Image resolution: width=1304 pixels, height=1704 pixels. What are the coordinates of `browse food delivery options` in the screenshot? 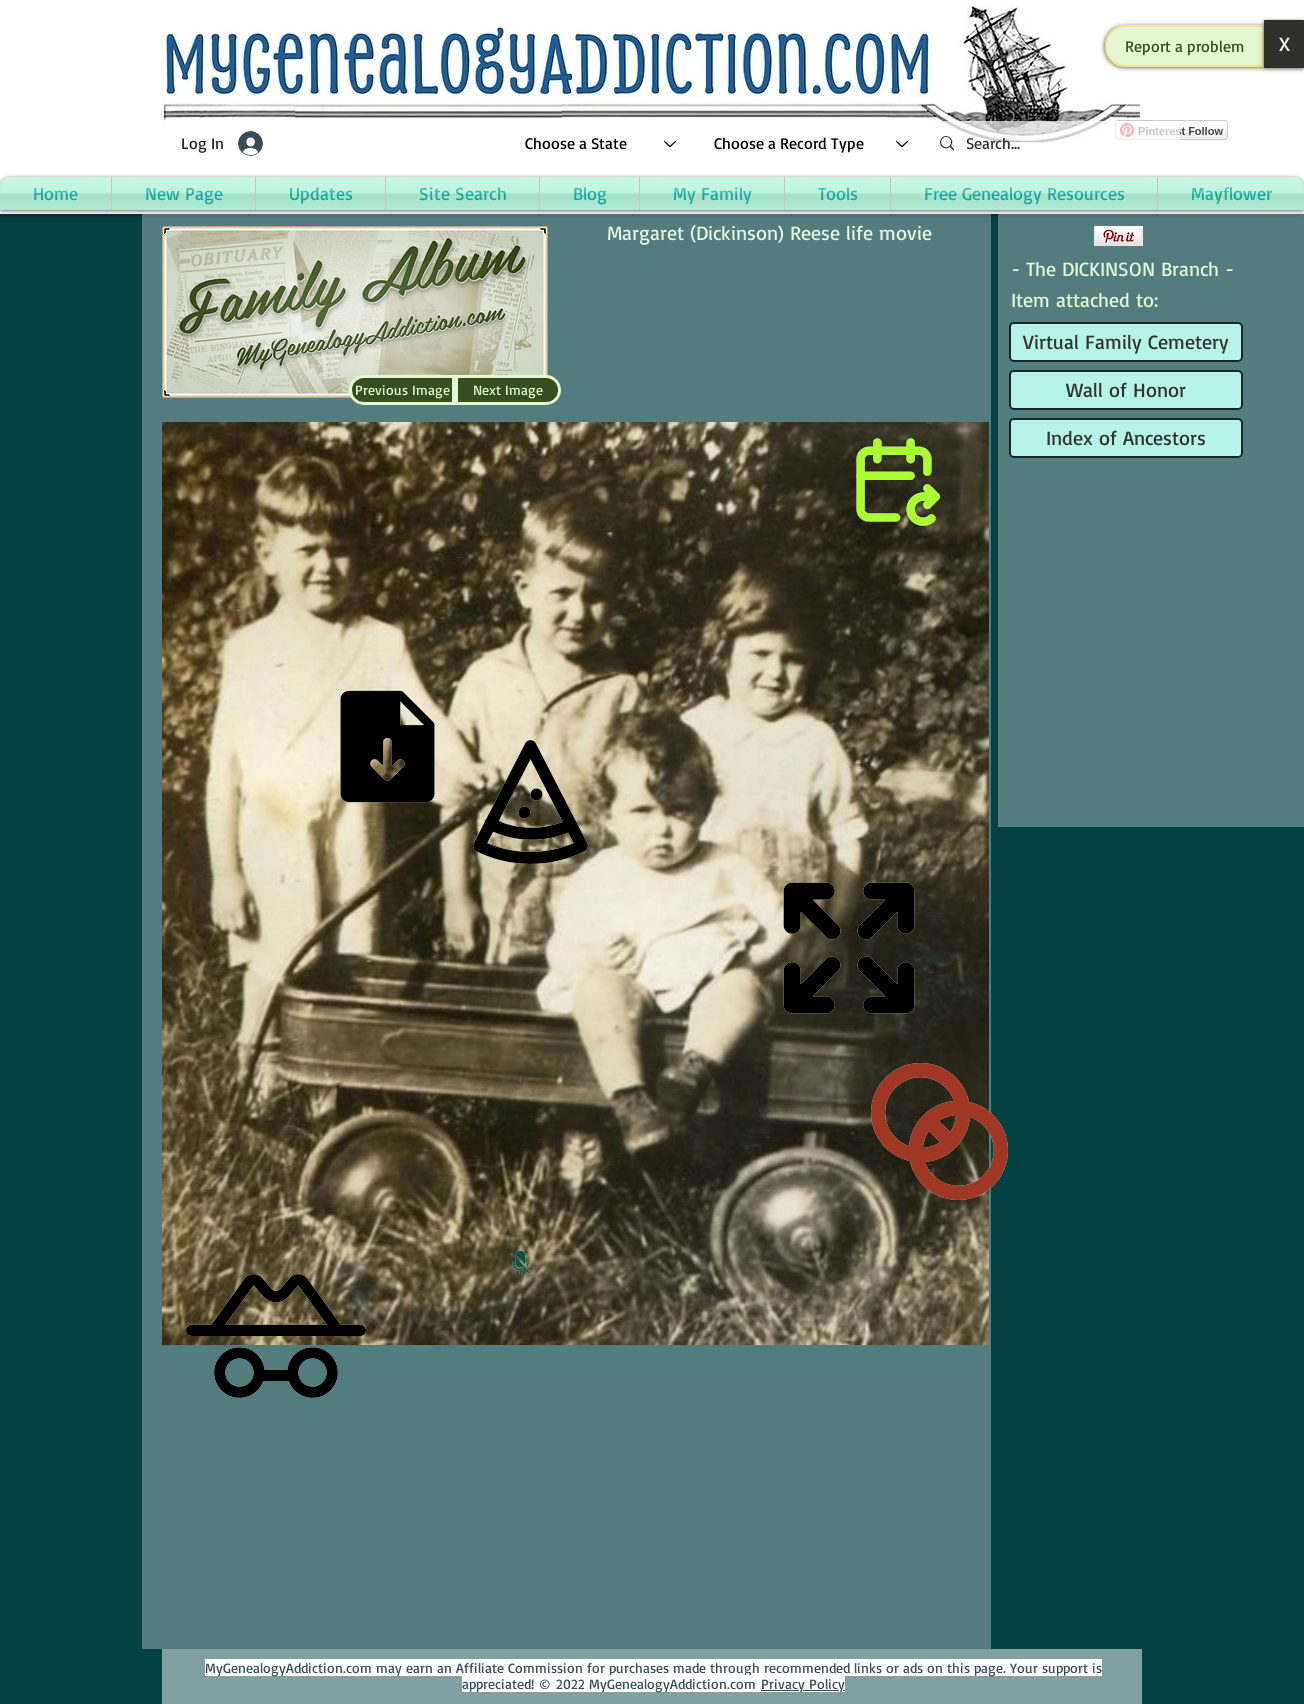 It's located at (530, 800).